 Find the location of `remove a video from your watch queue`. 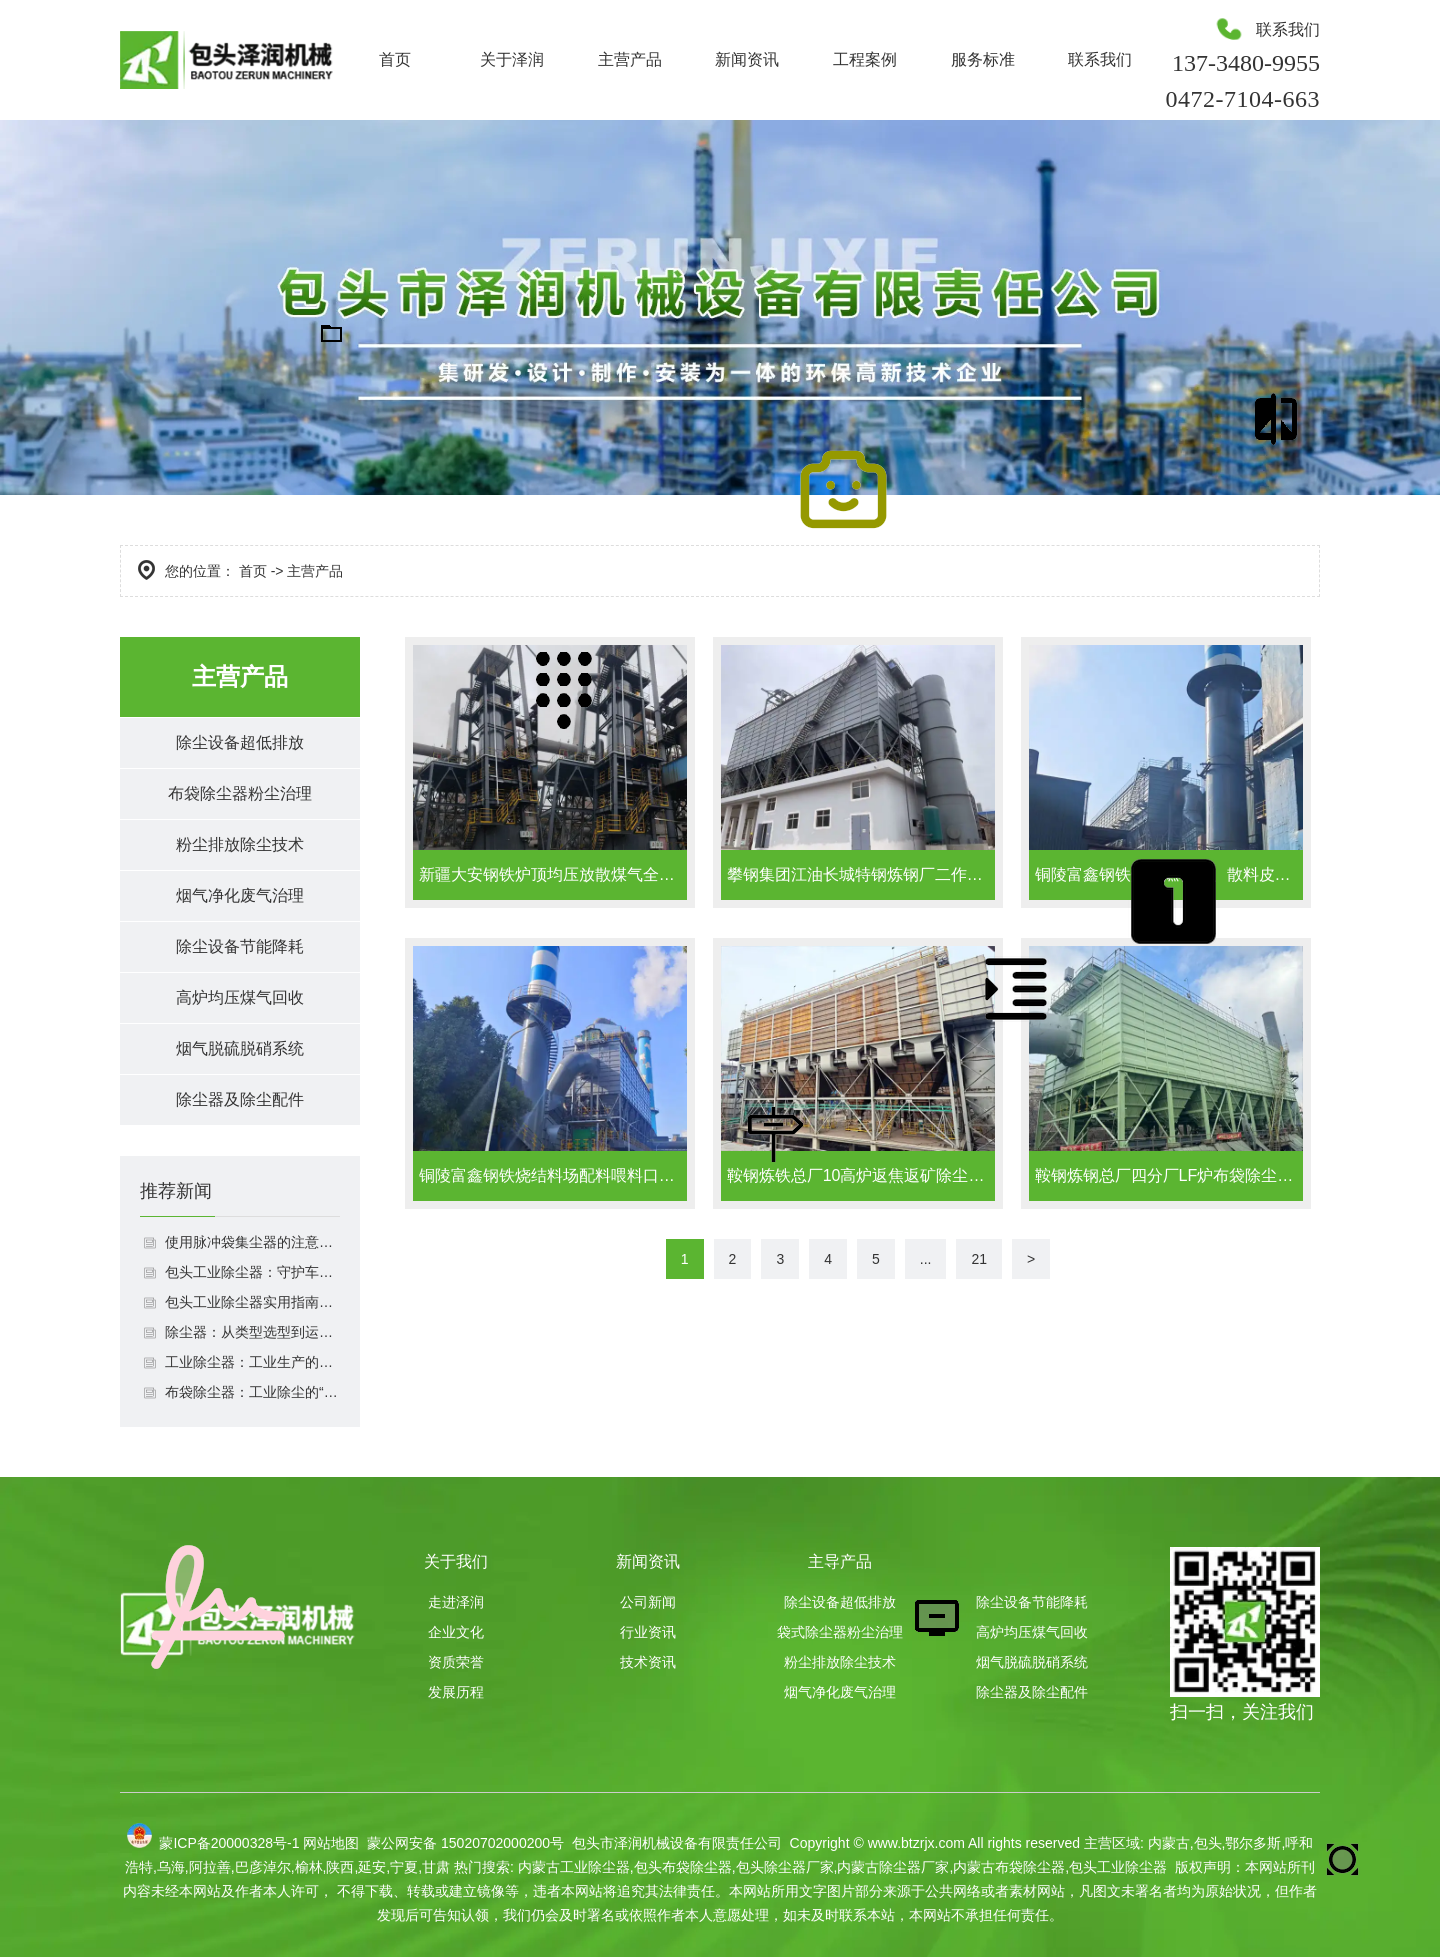

remove a video from your watch queue is located at coordinates (937, 1618).